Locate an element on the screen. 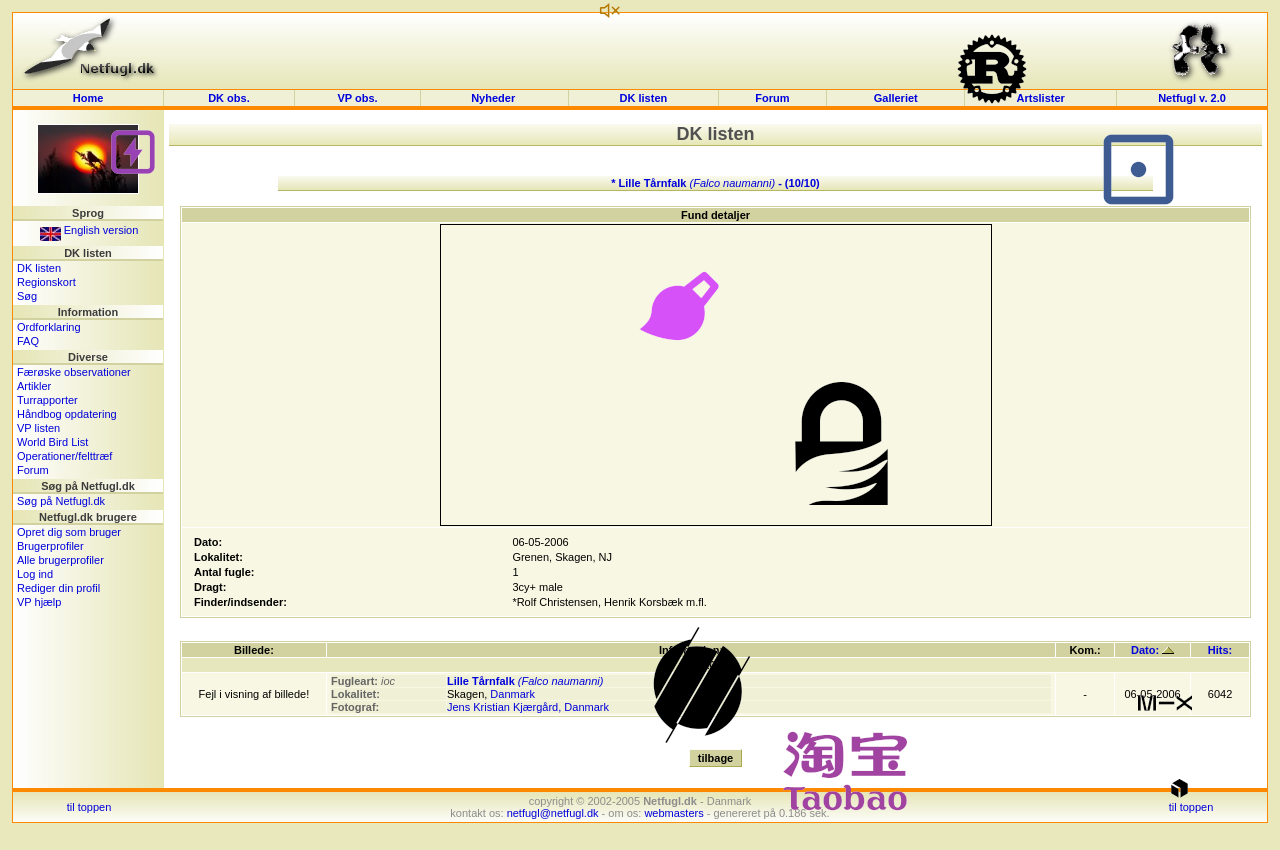  open mixcloud app or website is located at coordinates (1165, 703).